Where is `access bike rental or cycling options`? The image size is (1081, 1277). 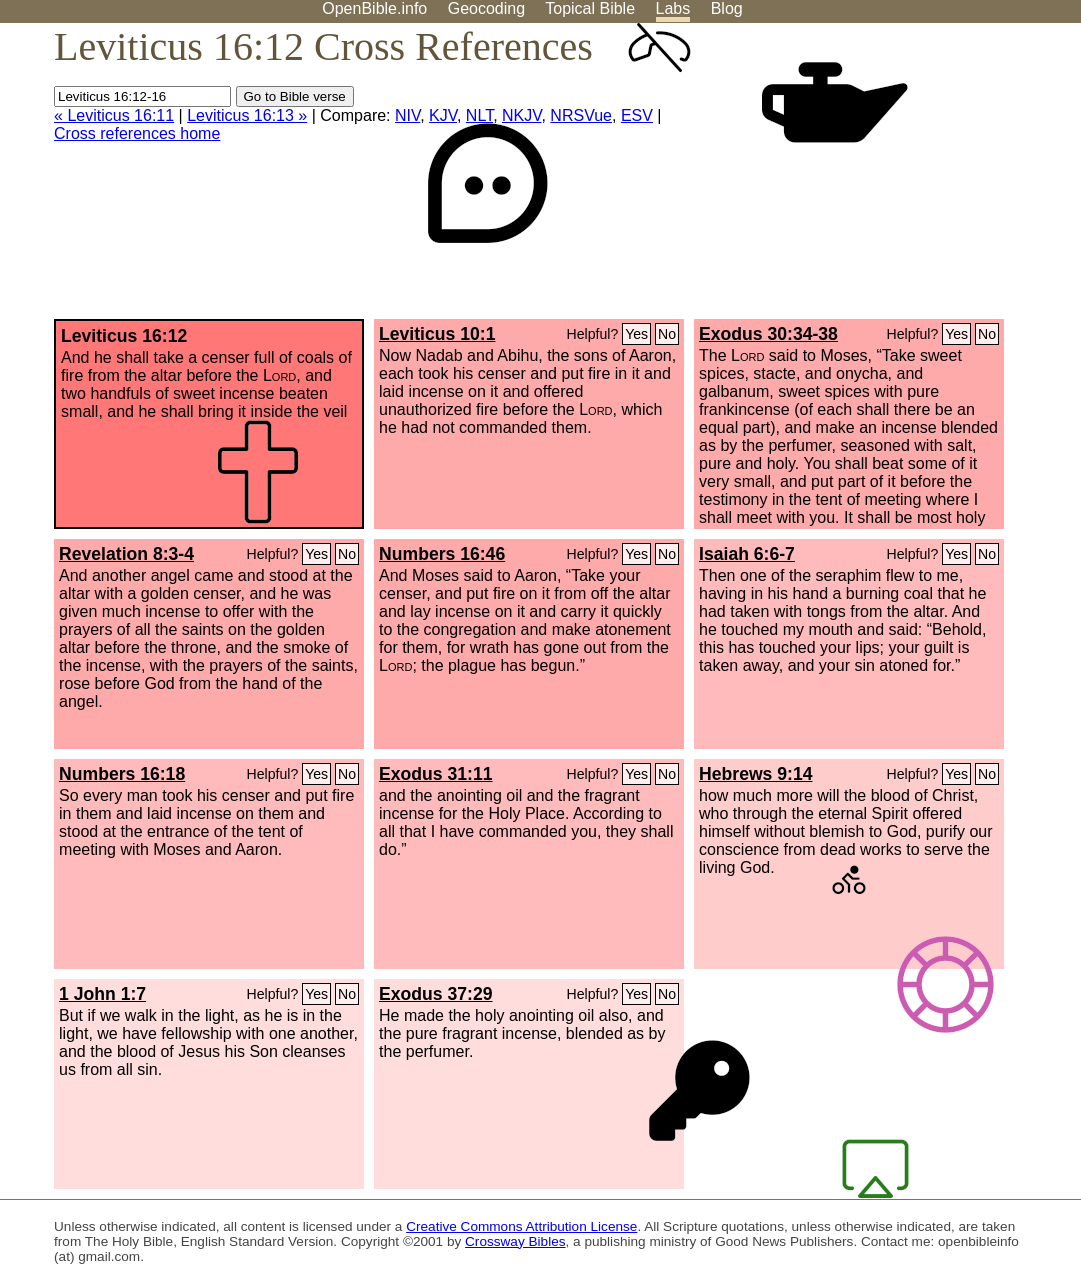
access bike rental or cycling options is located at coordinates (849, 881).